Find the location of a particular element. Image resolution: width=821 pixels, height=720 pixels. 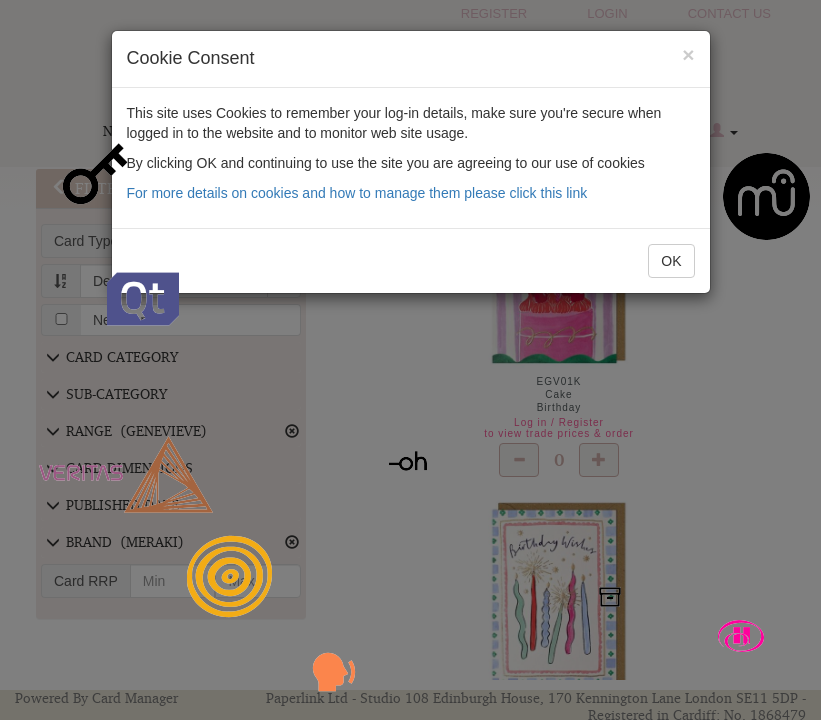

archive this item is located at coordinates (610, 597).